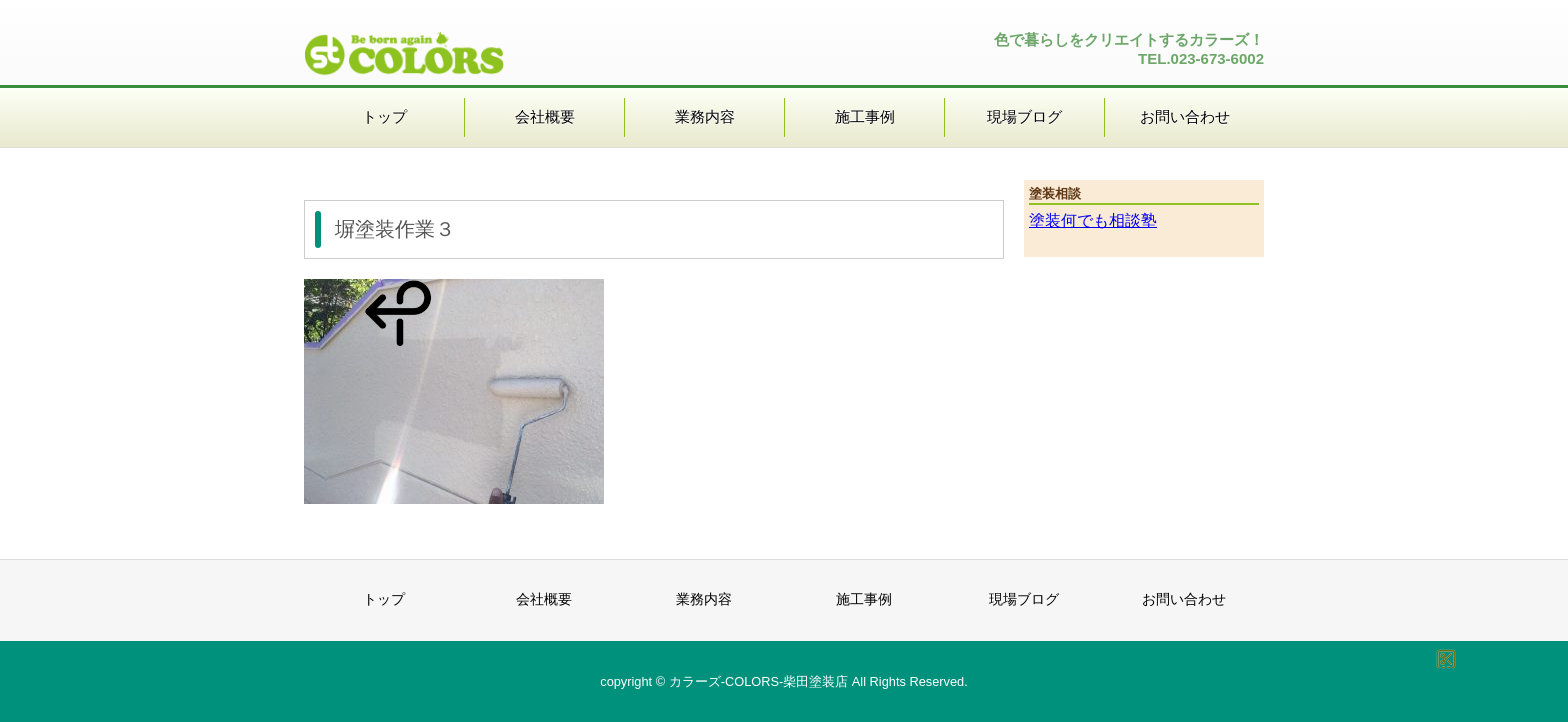 The height and width of the screenshot is (722, 1568). What do you see at coordinates (1446, 659) in the screenshot?
I see `cut or crop selection area` at bounding box center [1446, 659].